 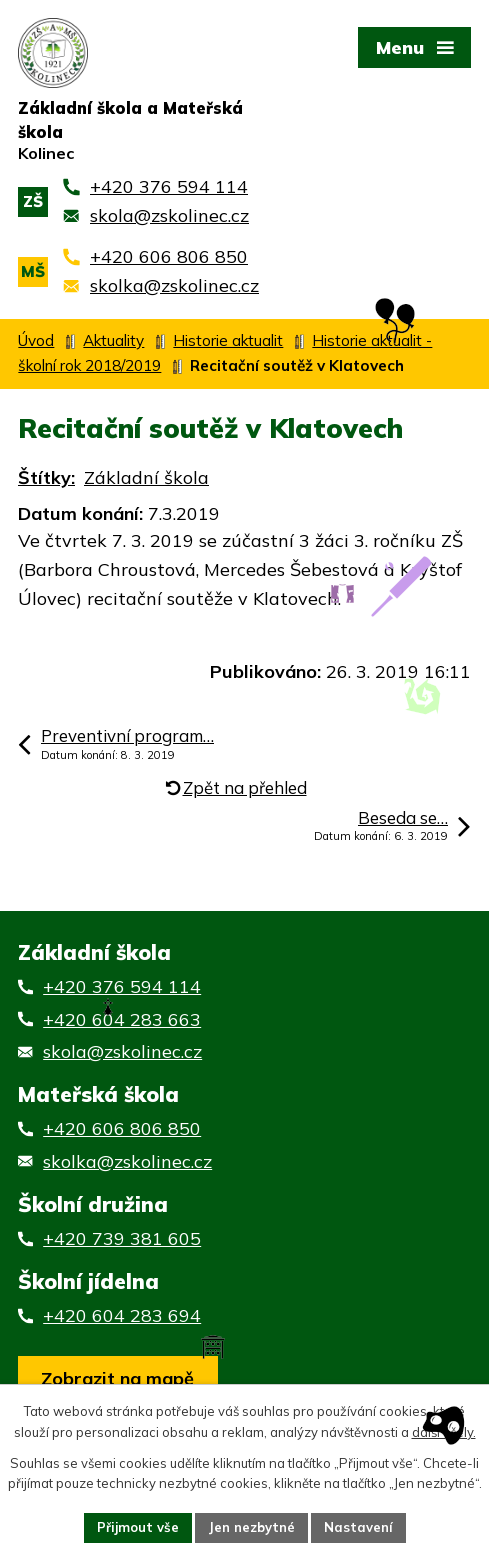 What do you see at coordinates (443, 1425) in the screenshot?
I see `indicates breakfast or morning meal options` at bounding box center [443, 1425].